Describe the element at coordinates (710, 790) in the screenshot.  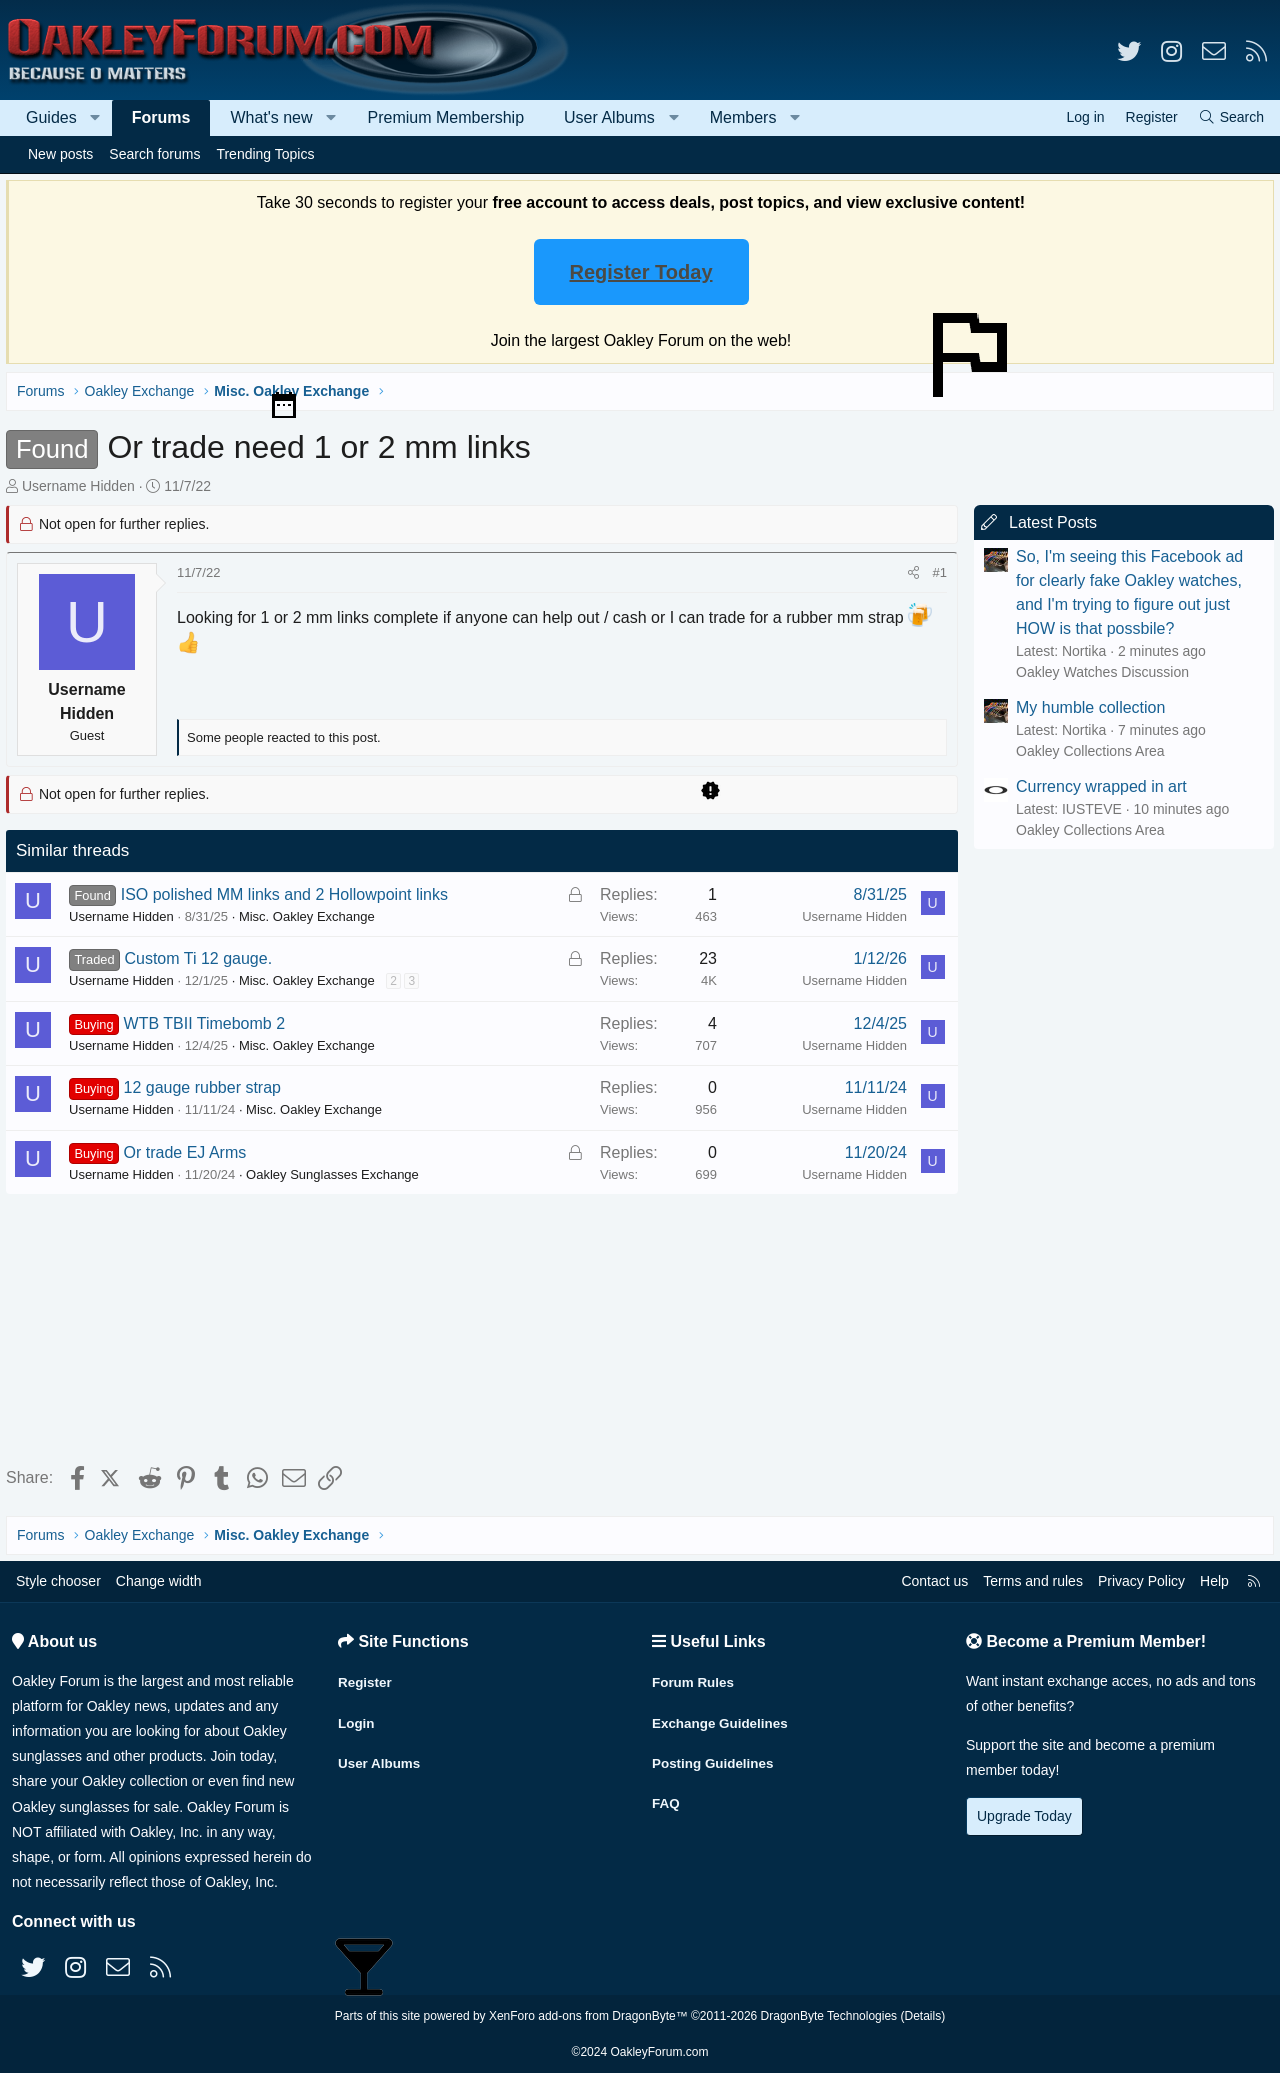
I see `indicates new or recently added content` at that location.